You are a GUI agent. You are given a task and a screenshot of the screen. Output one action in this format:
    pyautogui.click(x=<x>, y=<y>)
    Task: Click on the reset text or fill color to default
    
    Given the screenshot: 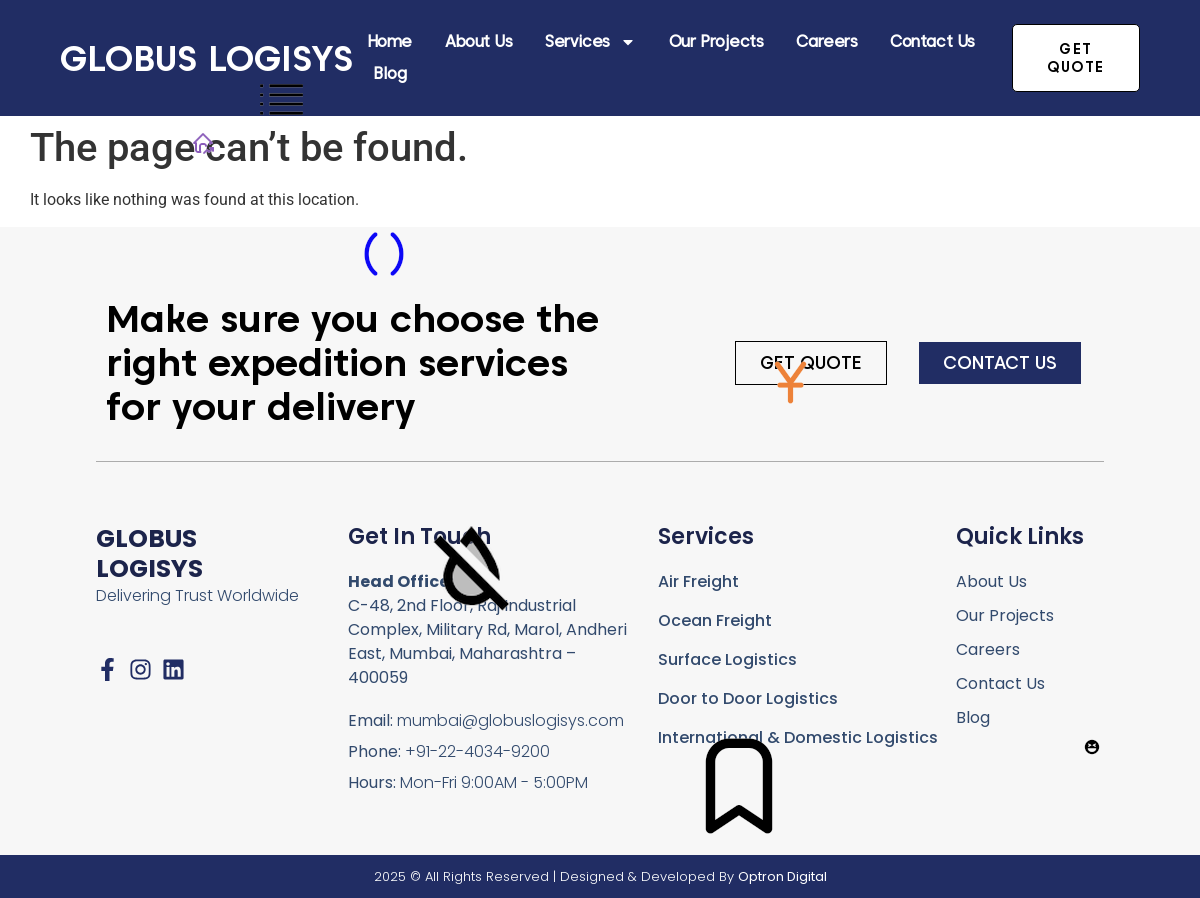 What is the action you would take?
    pyautogui.click(x=471, y=567)
    